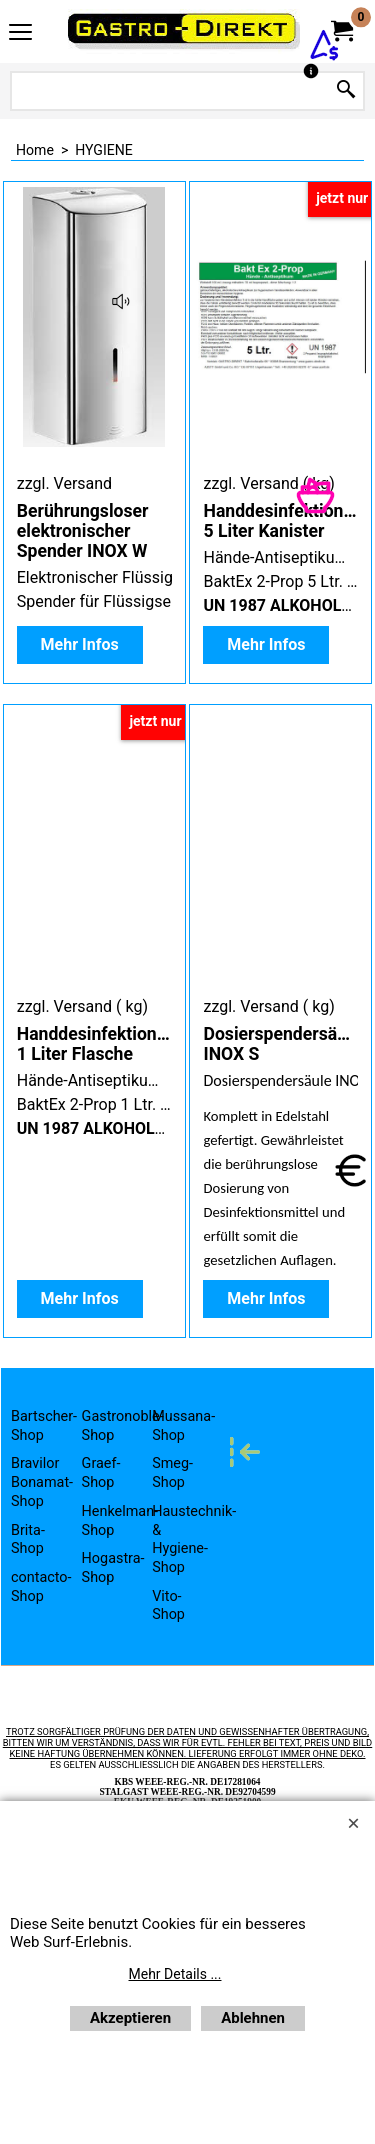 This screenshot has width=375, height=2144. Describe the element at coordinates (351, 1170) in the screenshot. I see `view or select euro currency` at that location.